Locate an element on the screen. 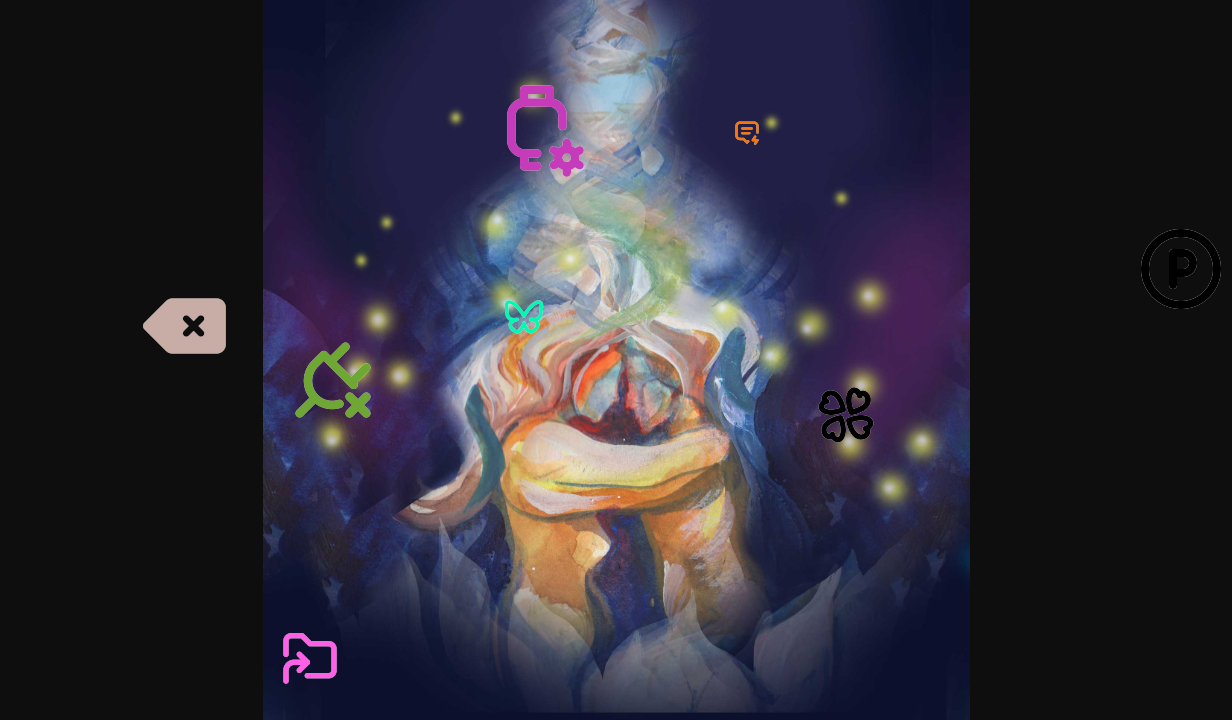 The height and width of the screenshot is (720, 1232). send a quick reply is located at coordinates (747, 132).